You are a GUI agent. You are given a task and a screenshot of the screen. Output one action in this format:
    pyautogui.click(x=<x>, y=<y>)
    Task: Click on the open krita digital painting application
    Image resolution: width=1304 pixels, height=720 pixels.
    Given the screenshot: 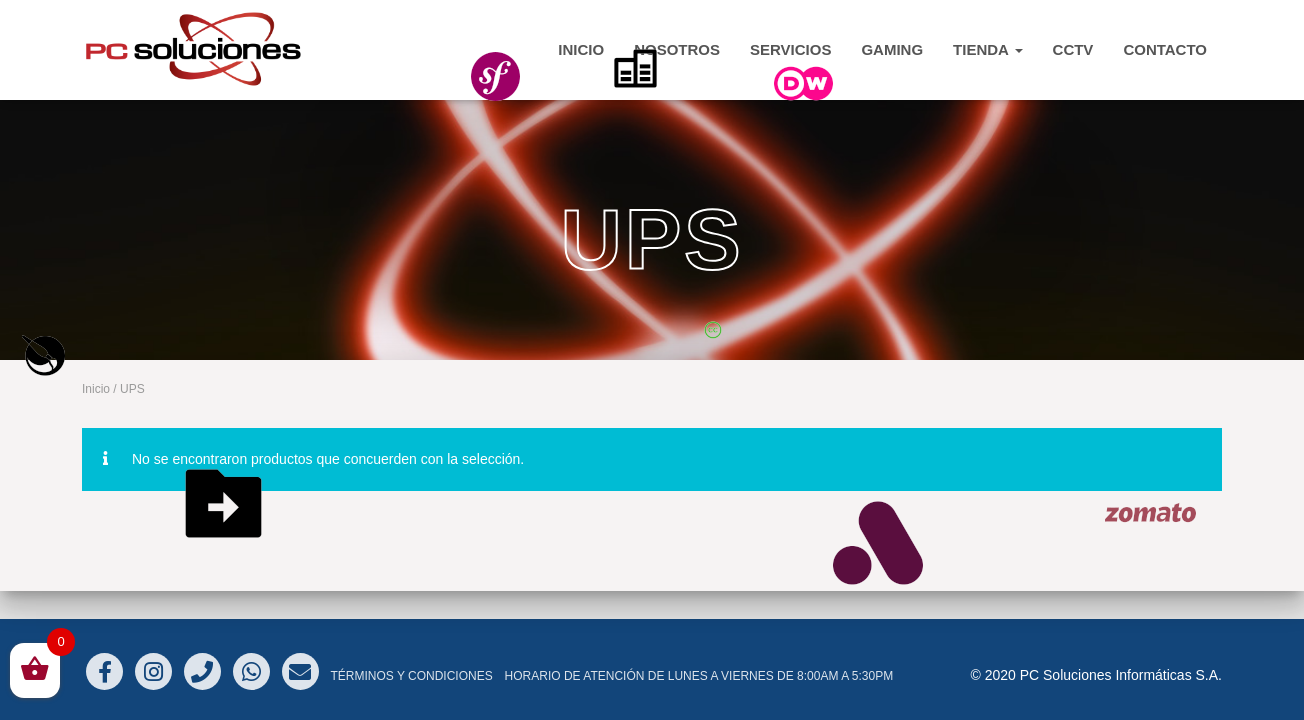 What is the action you would take?
    pyautogui.click(x=43, y=355)
    